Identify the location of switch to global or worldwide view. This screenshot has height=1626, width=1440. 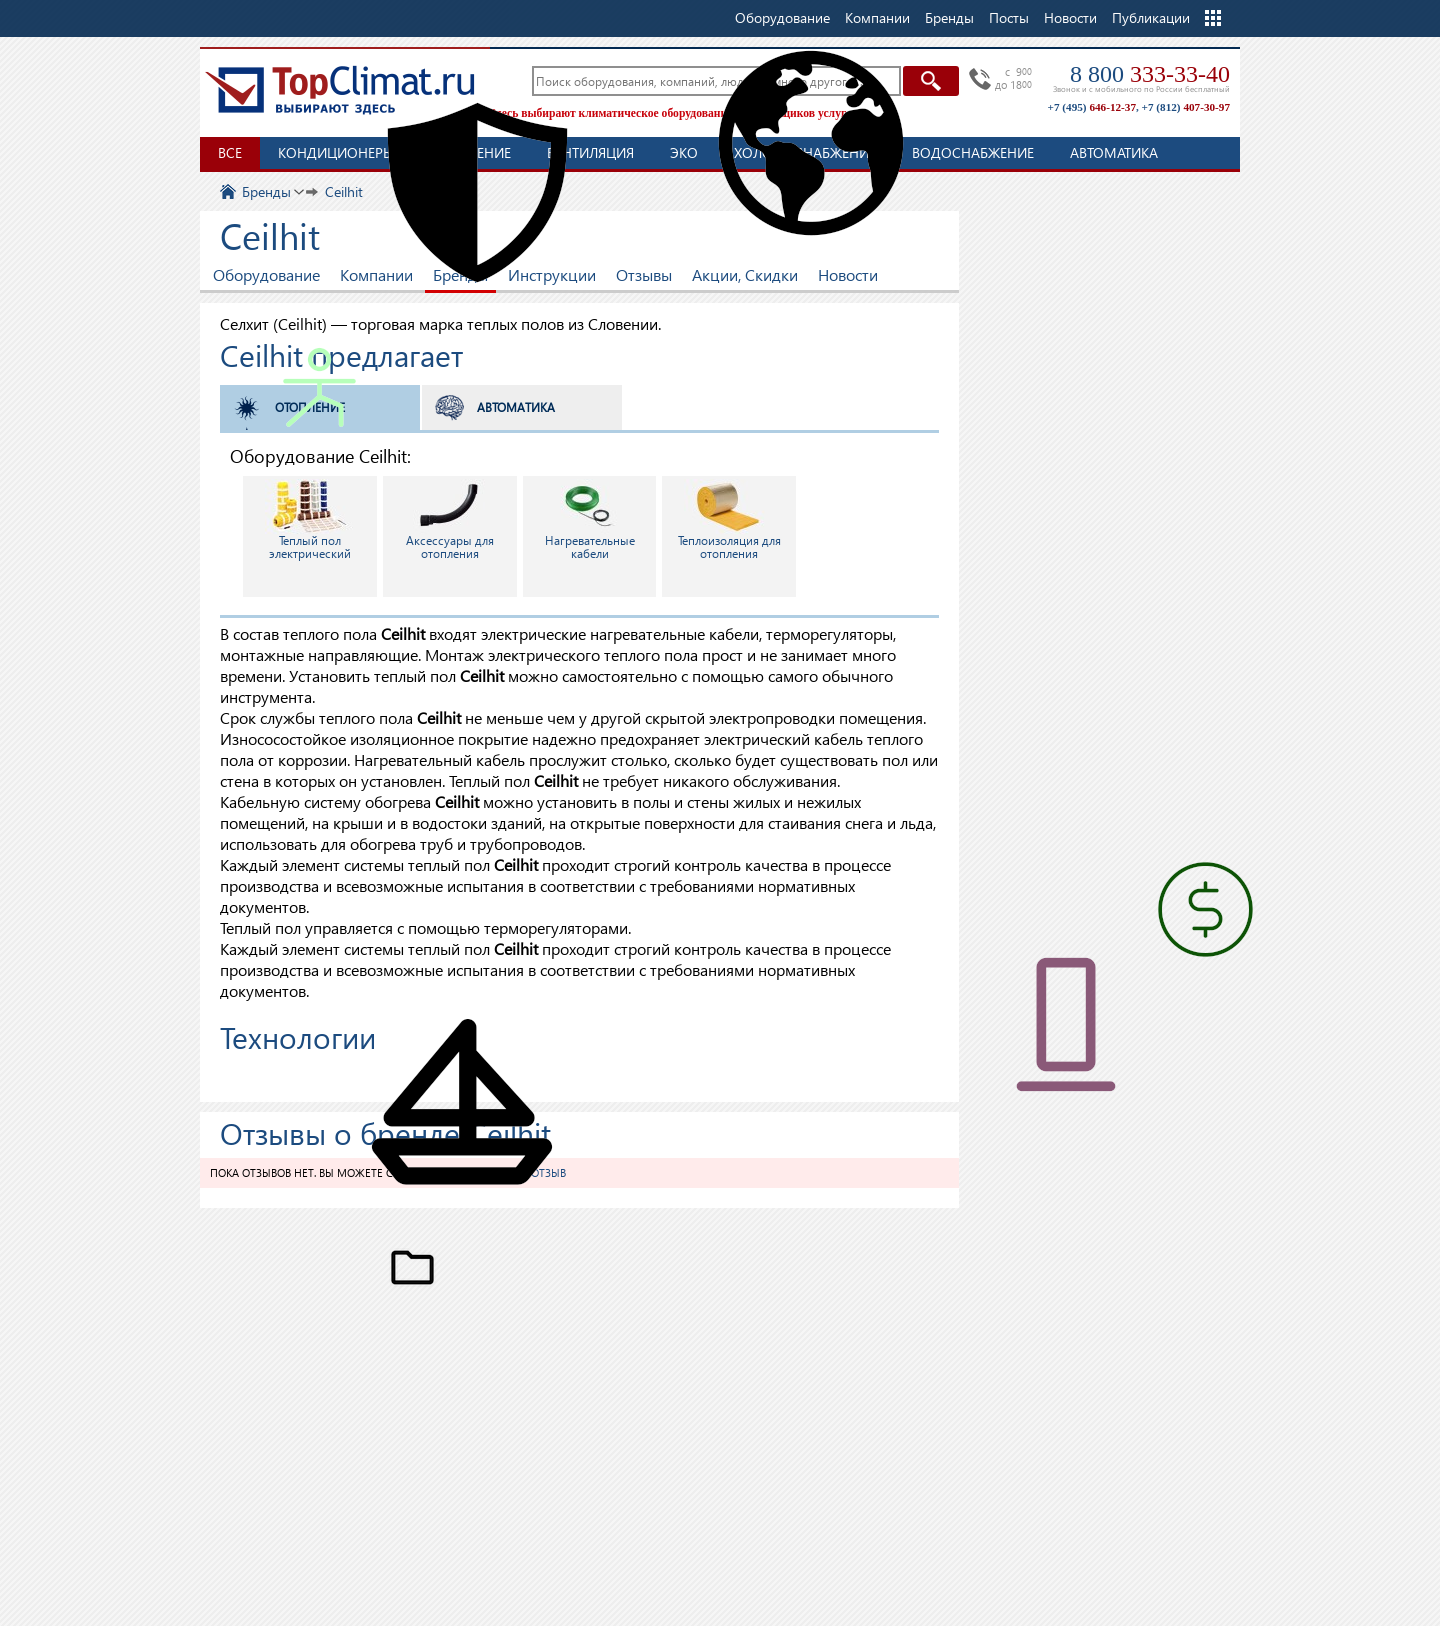
(811, 143).